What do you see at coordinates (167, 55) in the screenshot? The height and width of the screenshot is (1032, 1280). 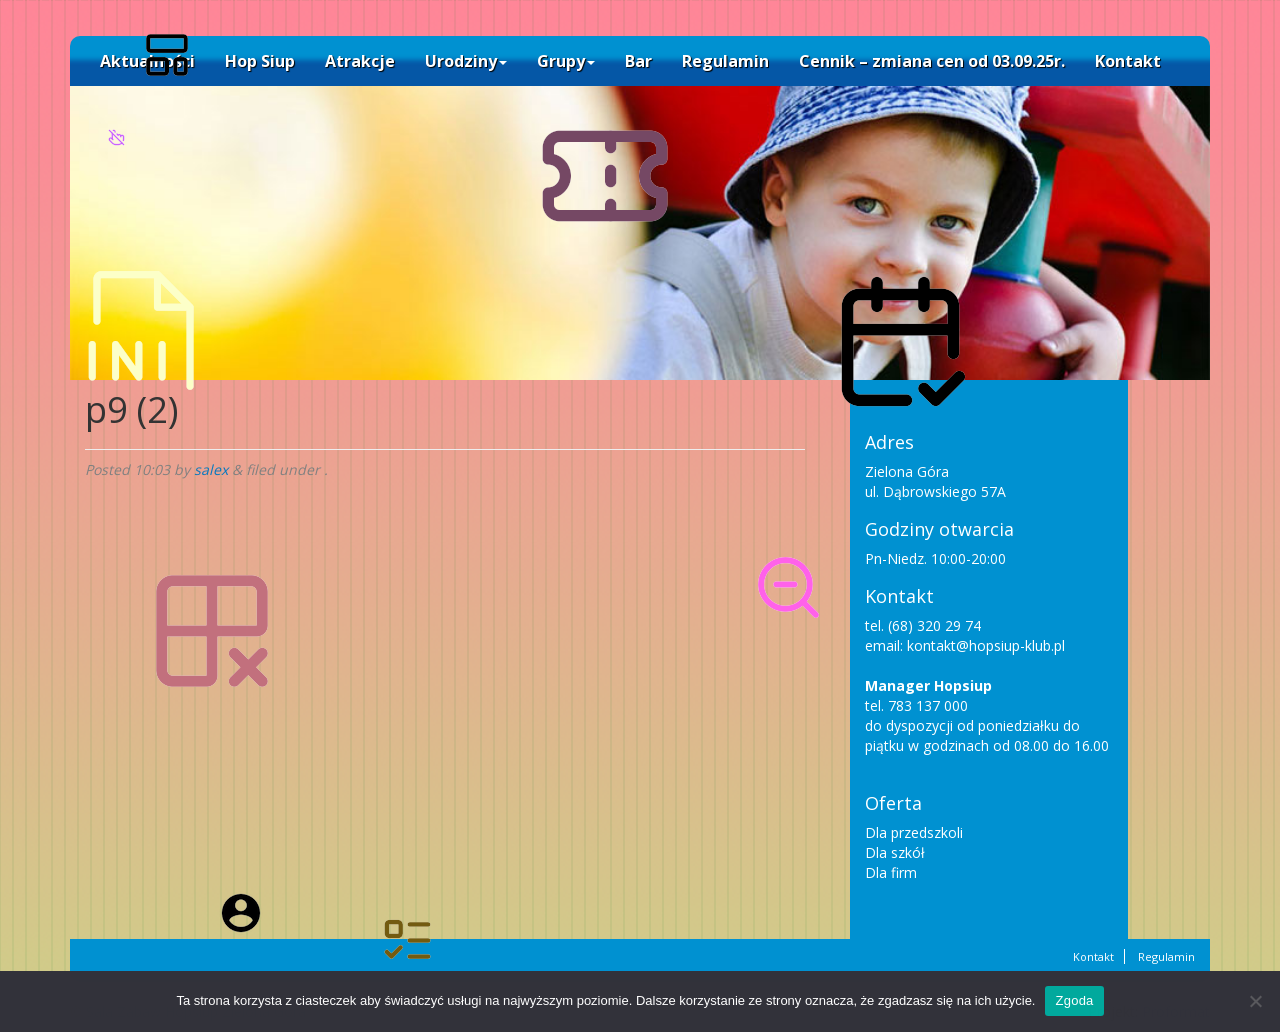 I see `select a page layout template` at bounding box center [167, 55].